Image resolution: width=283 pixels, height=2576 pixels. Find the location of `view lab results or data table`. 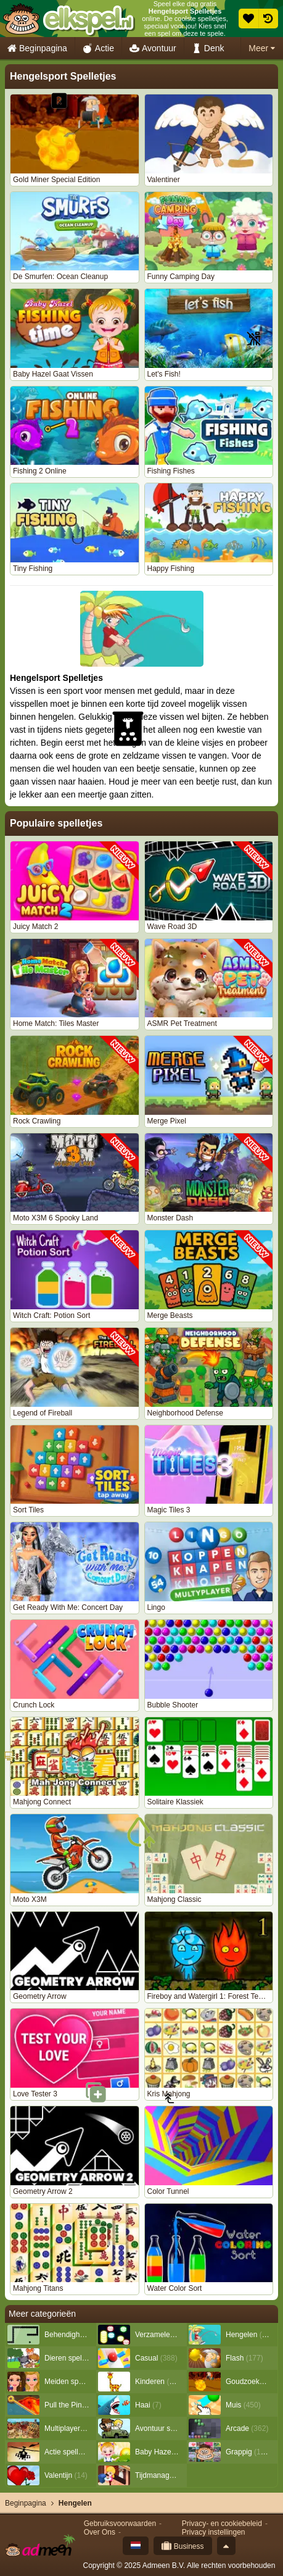

view lab results or data table is located at coordinates (128, 728).